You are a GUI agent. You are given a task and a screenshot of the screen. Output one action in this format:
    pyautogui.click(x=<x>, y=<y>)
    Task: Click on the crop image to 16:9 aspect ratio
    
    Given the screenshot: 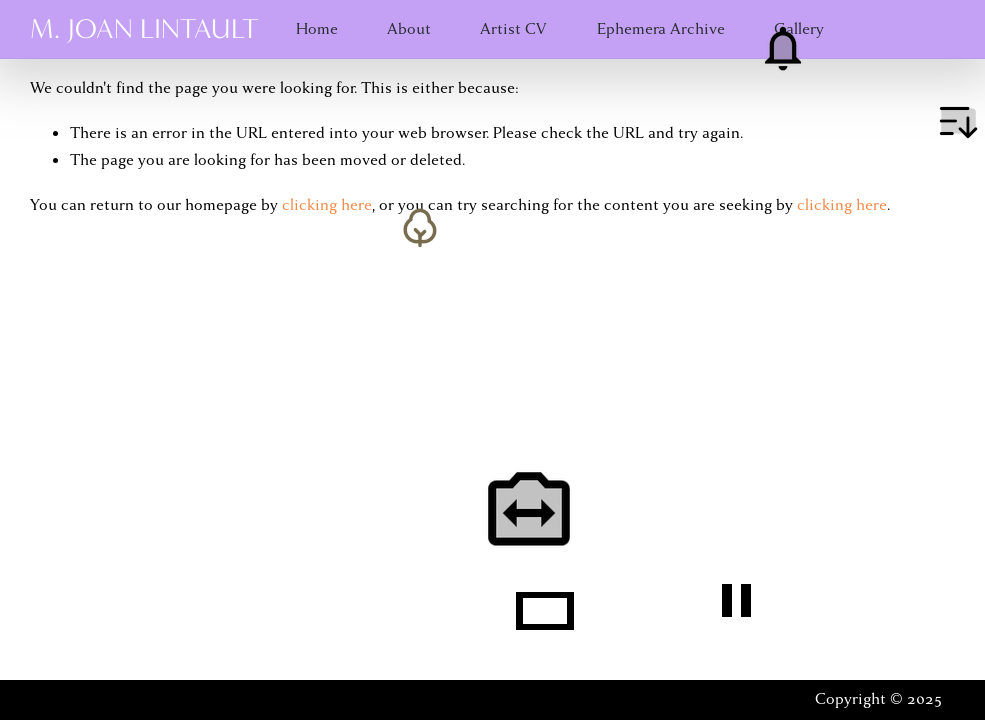 What is the action you would take?
    pyautogui.click(x=545, y=611)
    